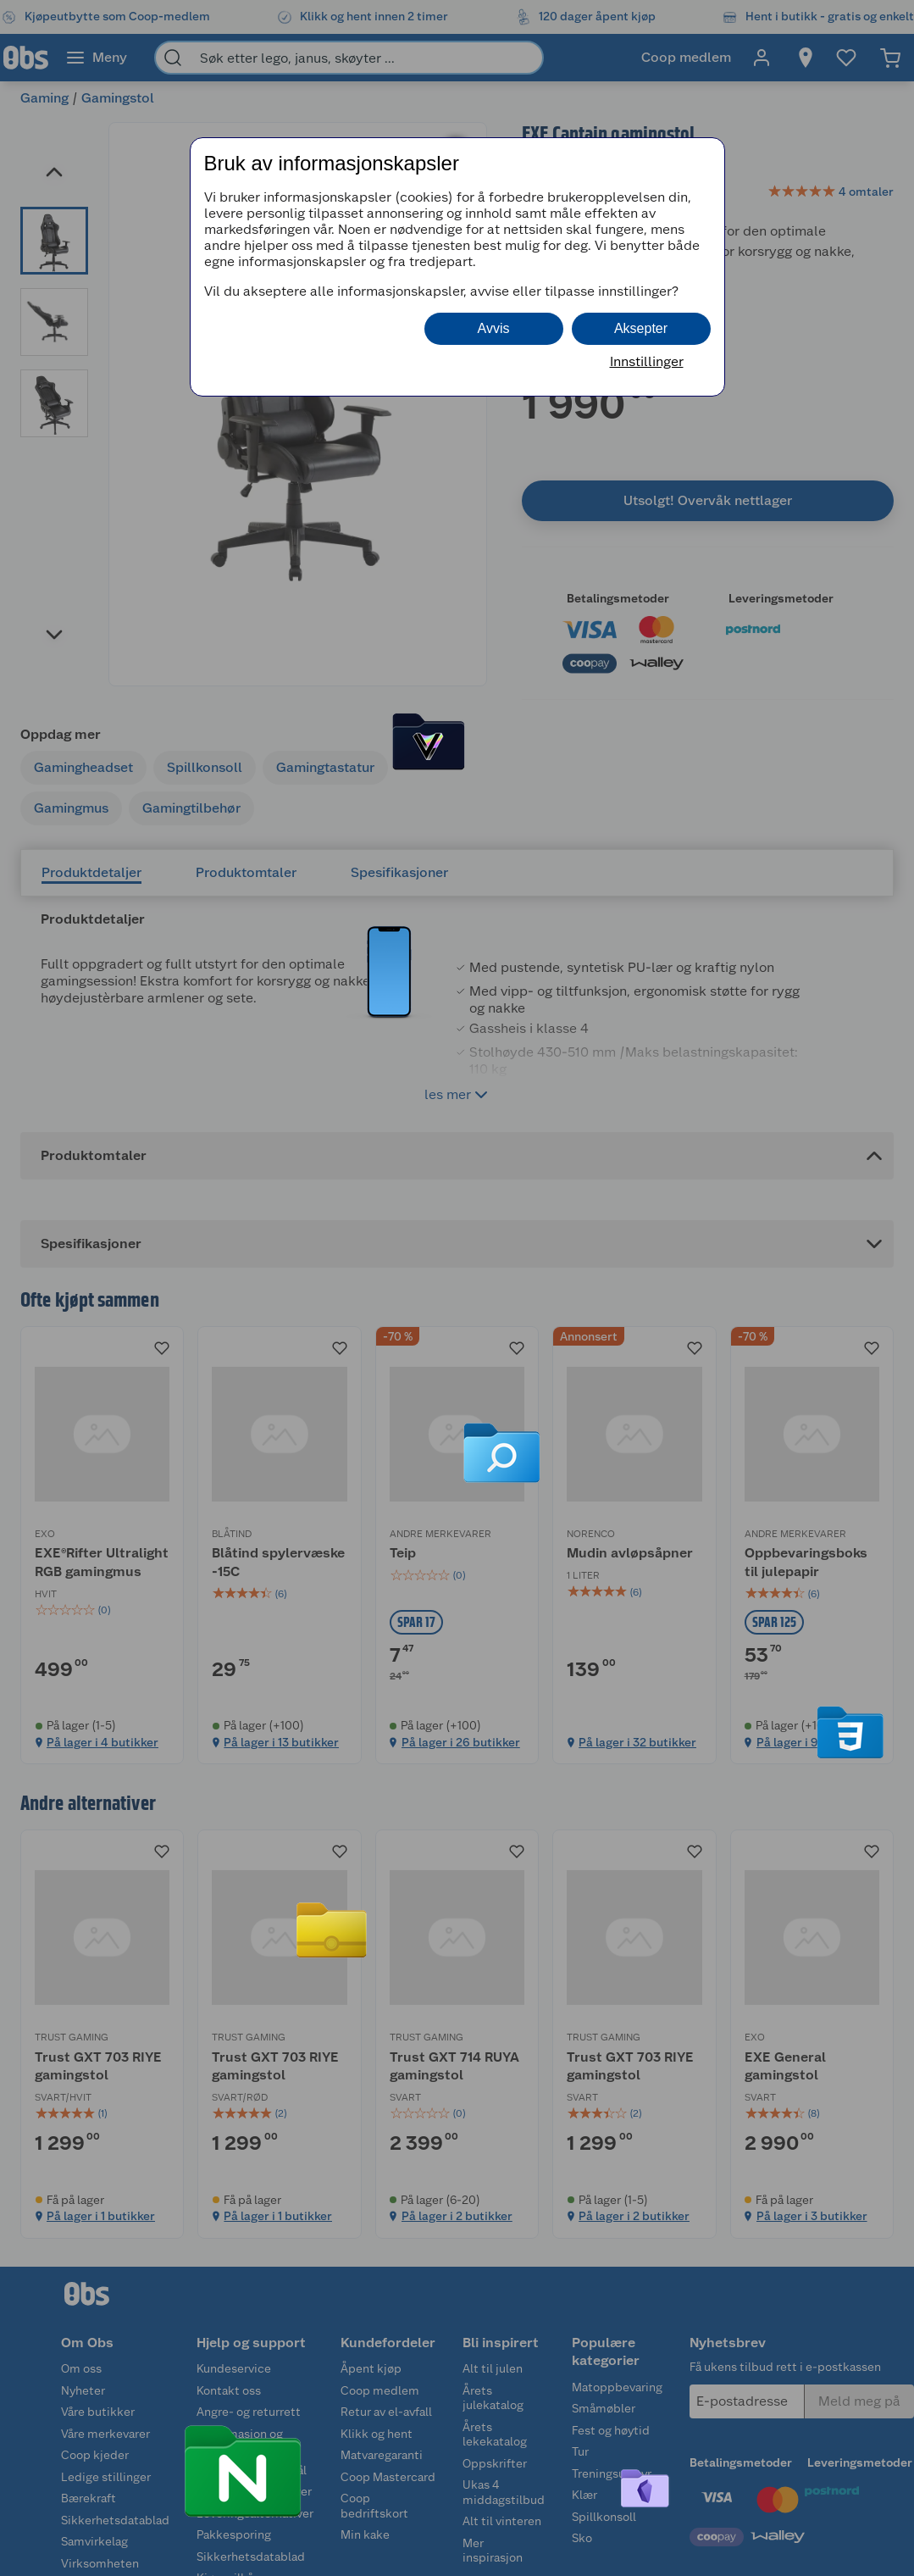 Image resolution: width=914 pixels, height=2576 pixels. Describe the element at coordinates (428, 743) in the screenshot. I see `open wondershare videap project files folder` at that location.